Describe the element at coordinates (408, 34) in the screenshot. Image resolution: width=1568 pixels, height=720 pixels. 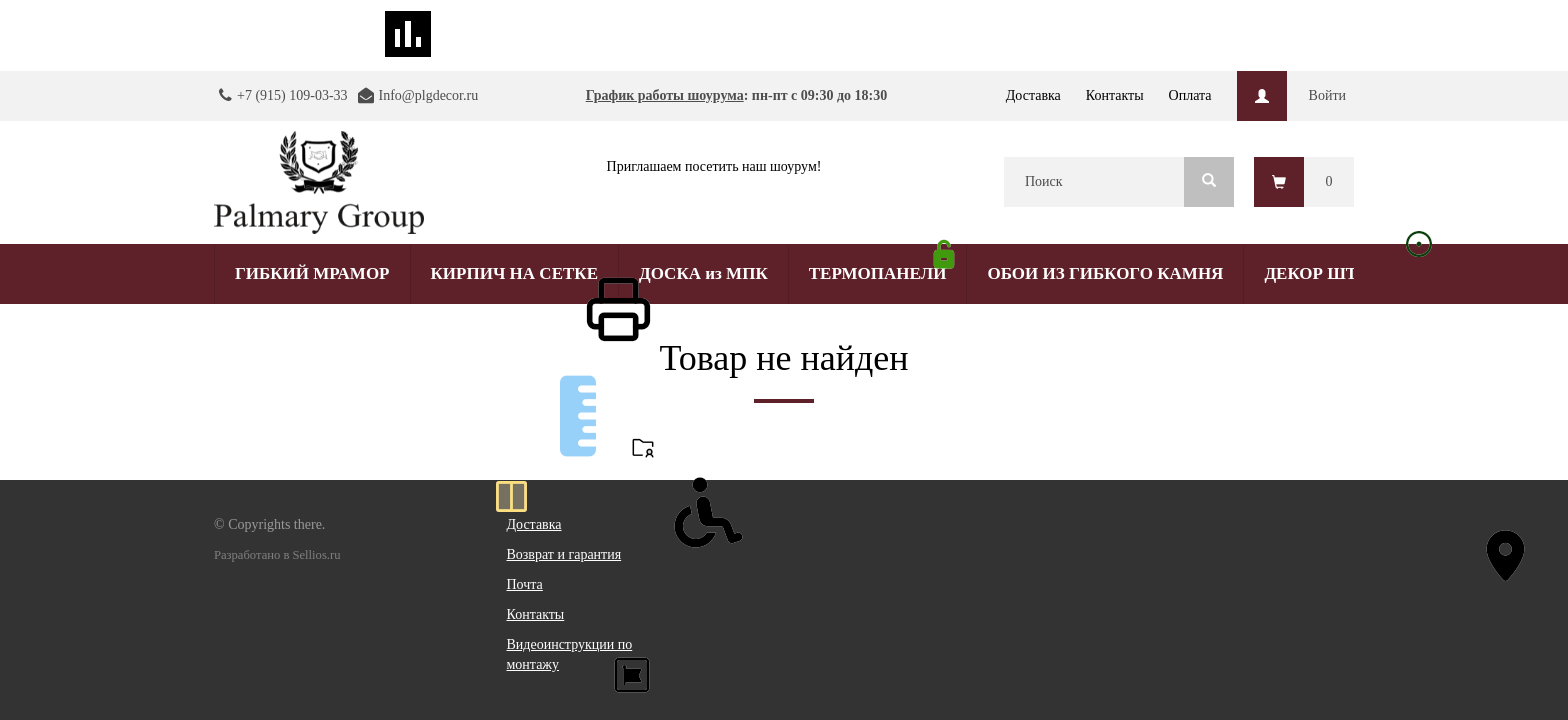
I see `view poll results` at that location.